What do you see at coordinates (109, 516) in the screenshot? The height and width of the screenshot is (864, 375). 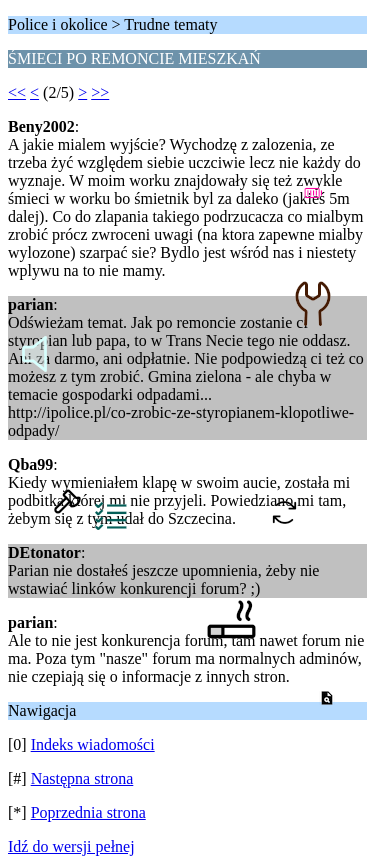 I see `view or manage your task checklist` at bounding box center [109, 516].